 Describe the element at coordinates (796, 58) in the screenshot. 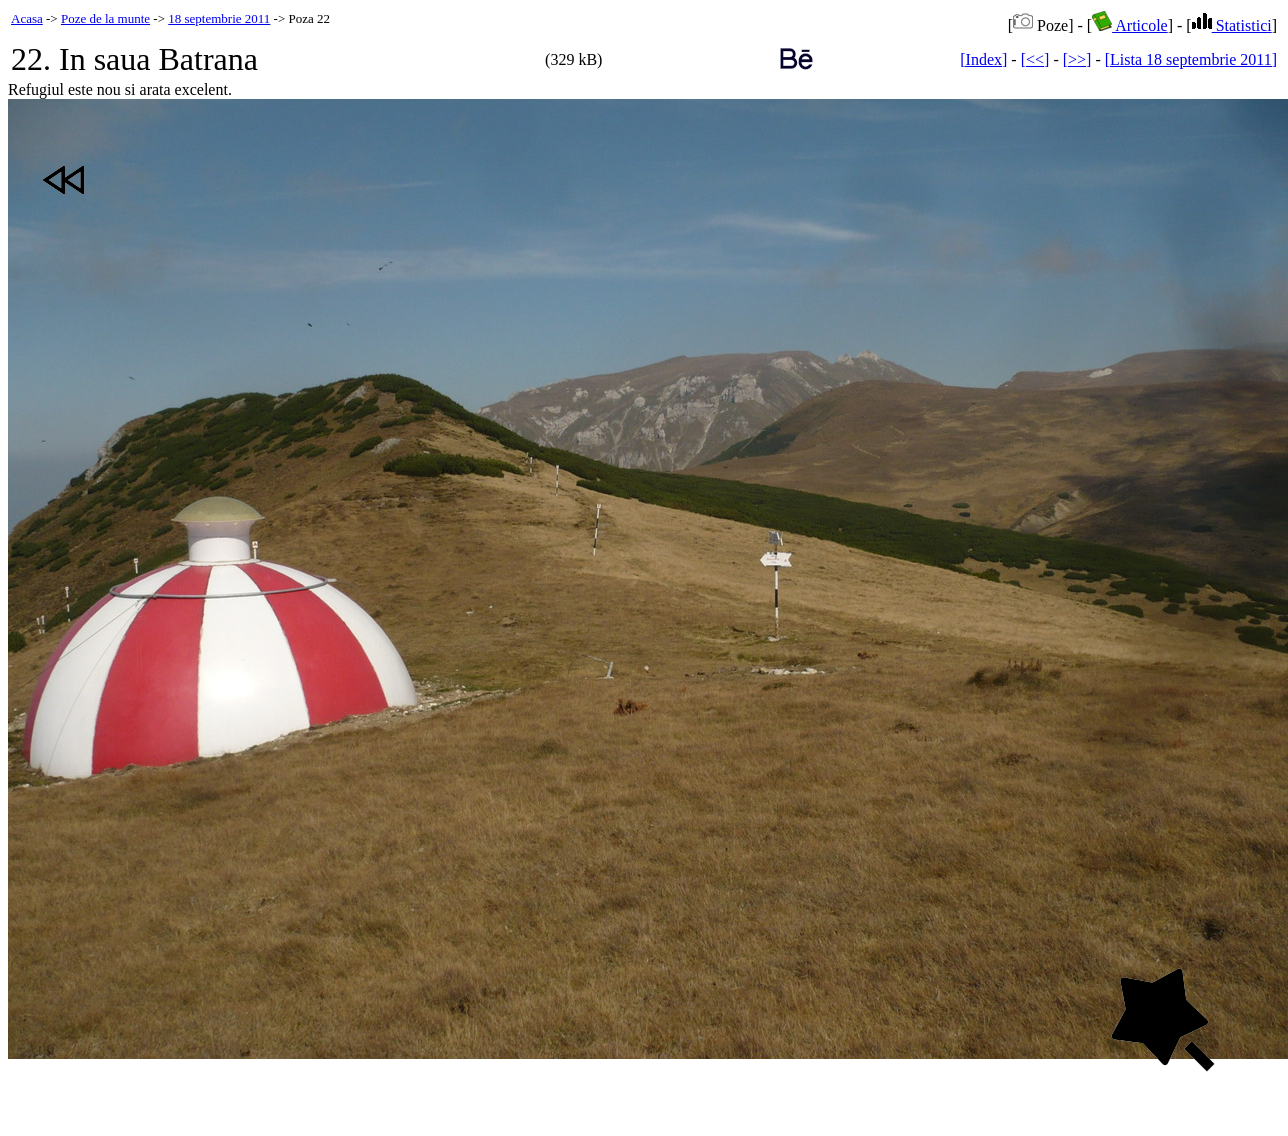

I see `visit behance profile or portfolio` at that location.